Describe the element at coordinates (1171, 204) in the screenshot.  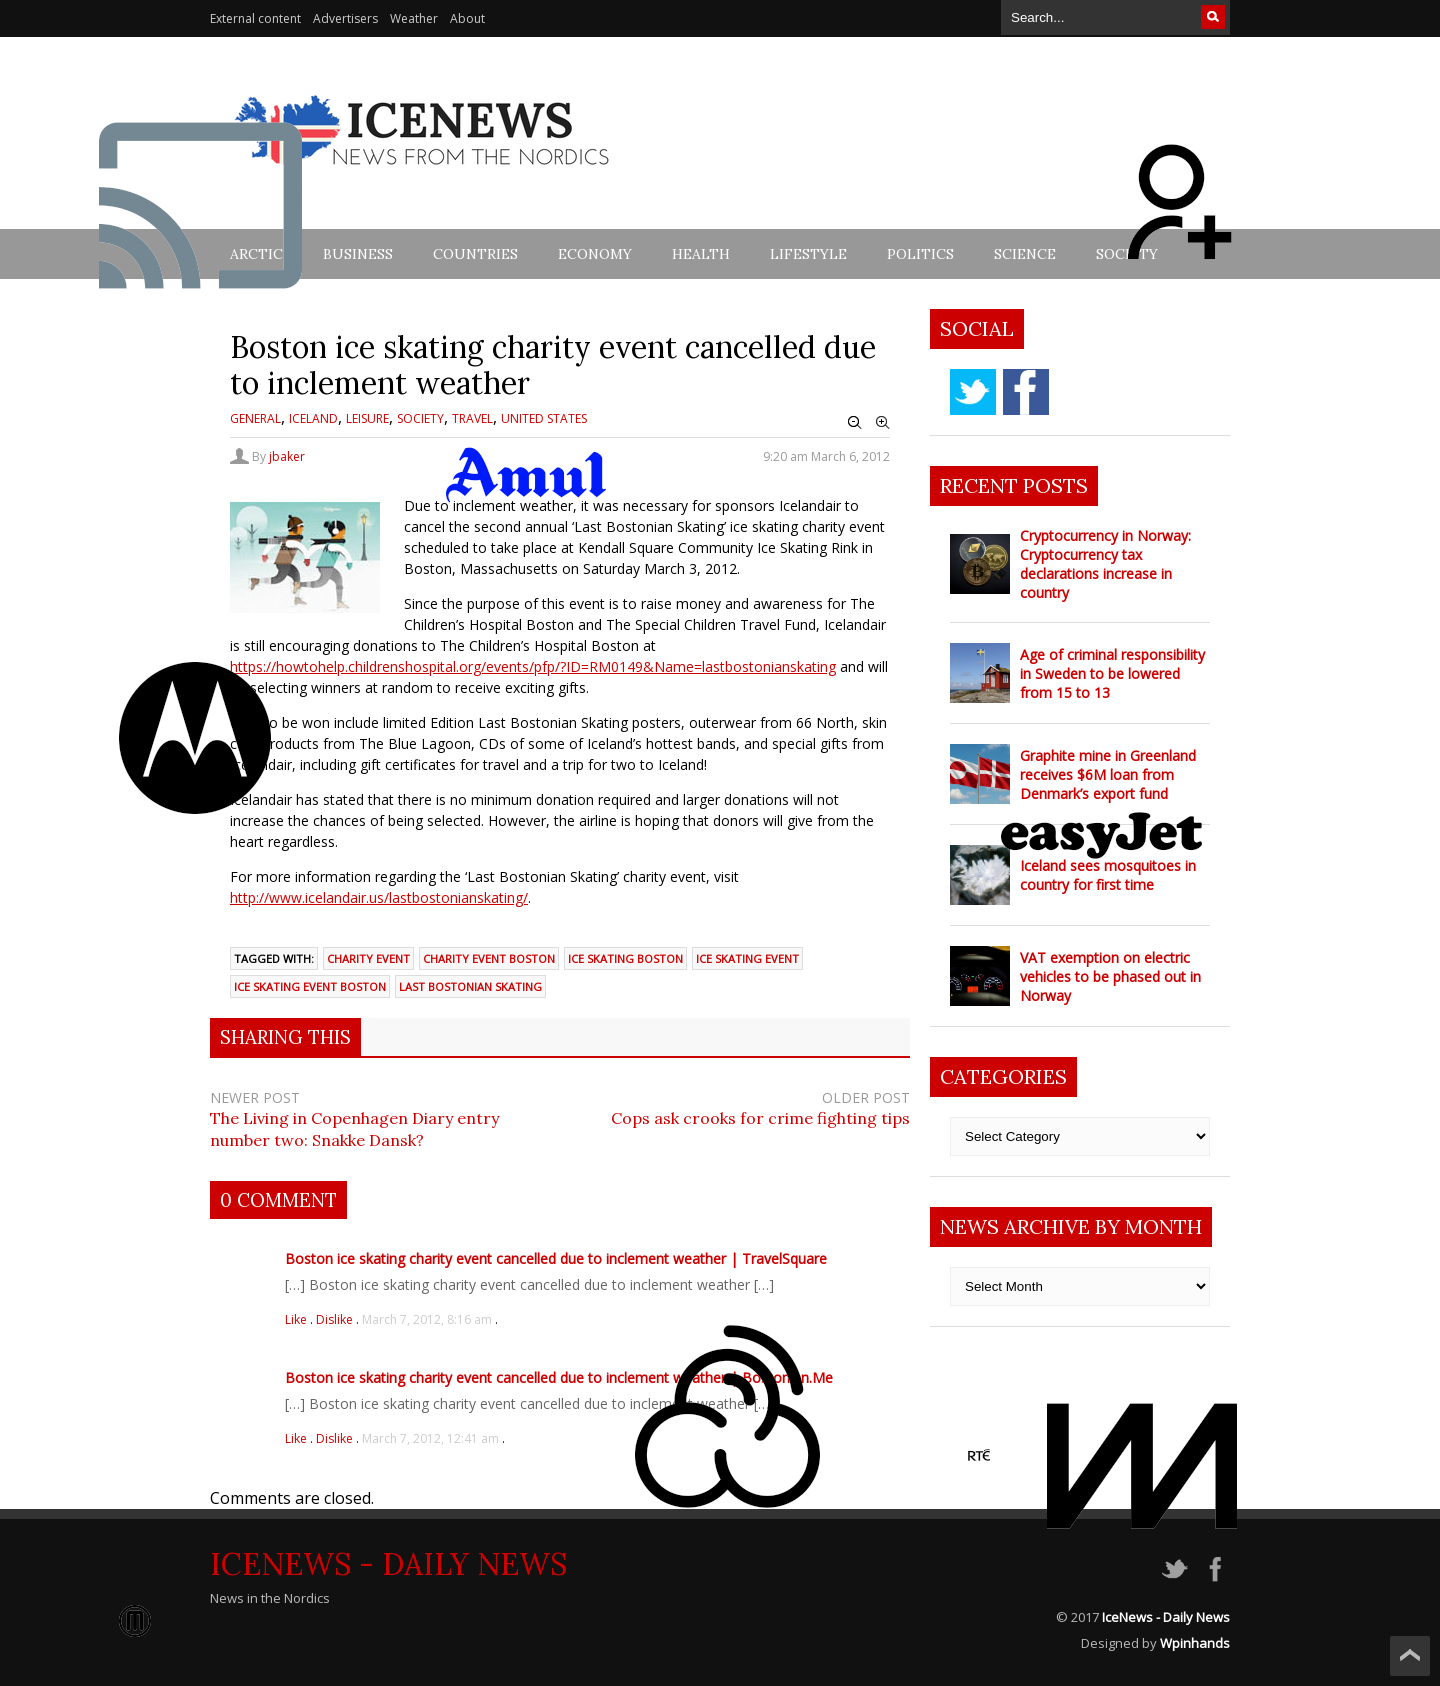
I see `add a new user or contact` at that location.